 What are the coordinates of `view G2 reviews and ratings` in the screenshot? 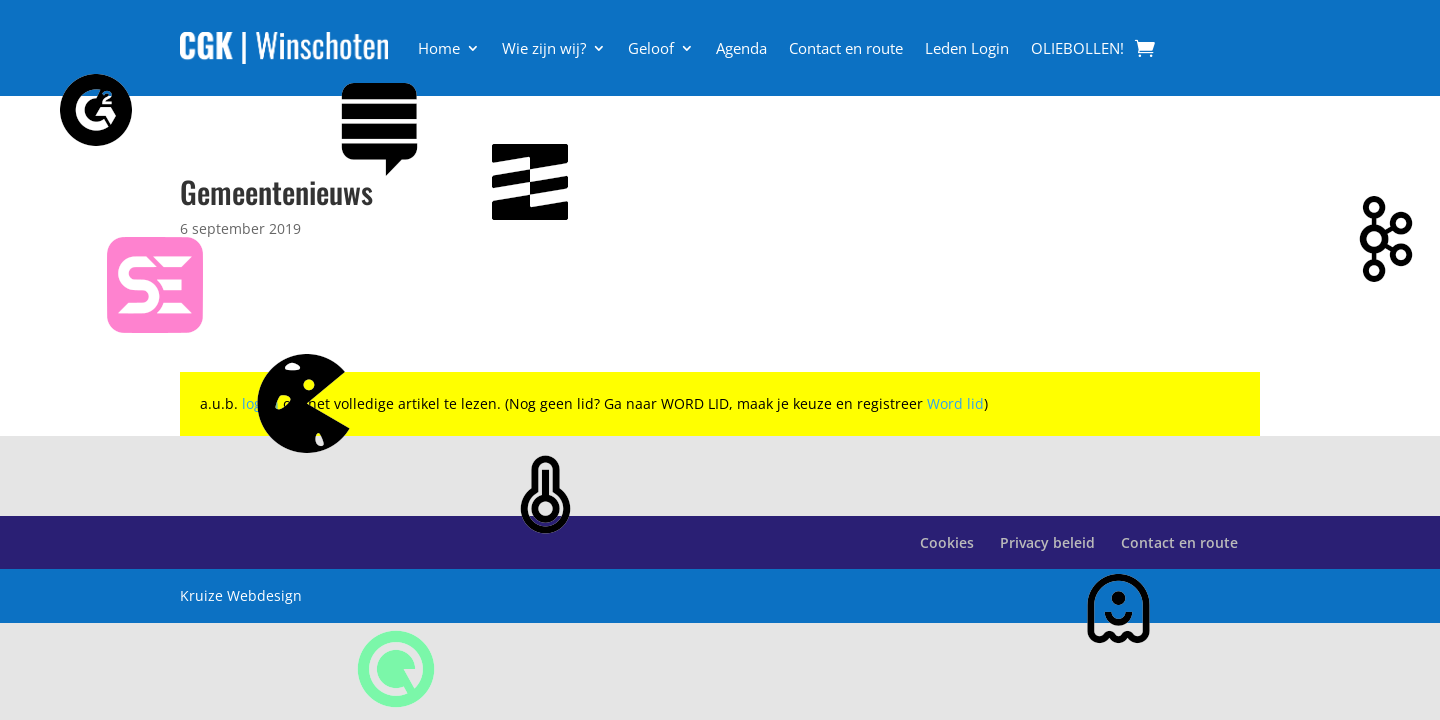 It's located at (96, 110).